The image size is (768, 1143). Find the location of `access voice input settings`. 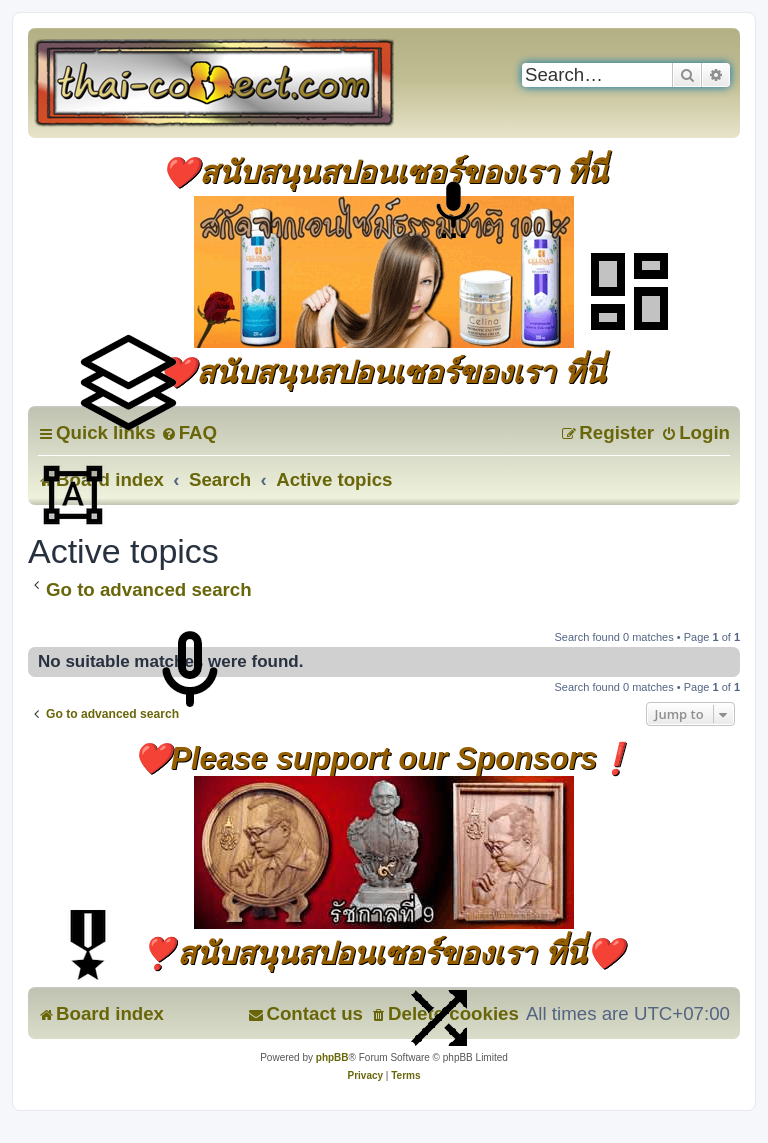

access voice input settings is located at coordinates (453, 208).